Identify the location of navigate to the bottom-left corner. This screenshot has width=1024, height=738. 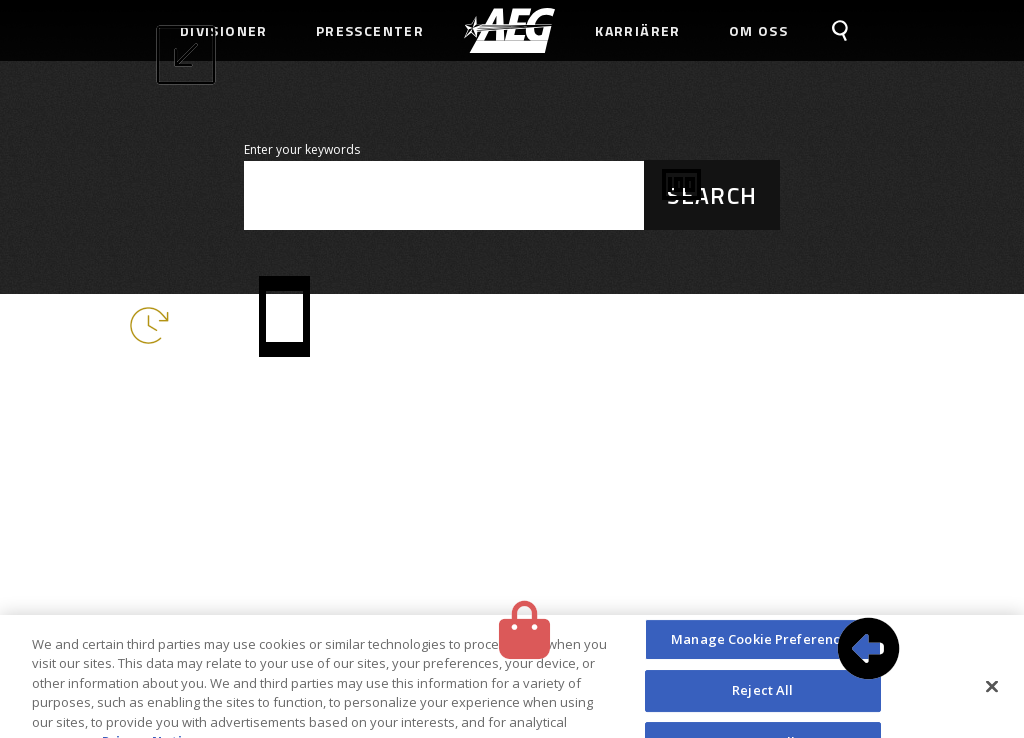
(186, 55).